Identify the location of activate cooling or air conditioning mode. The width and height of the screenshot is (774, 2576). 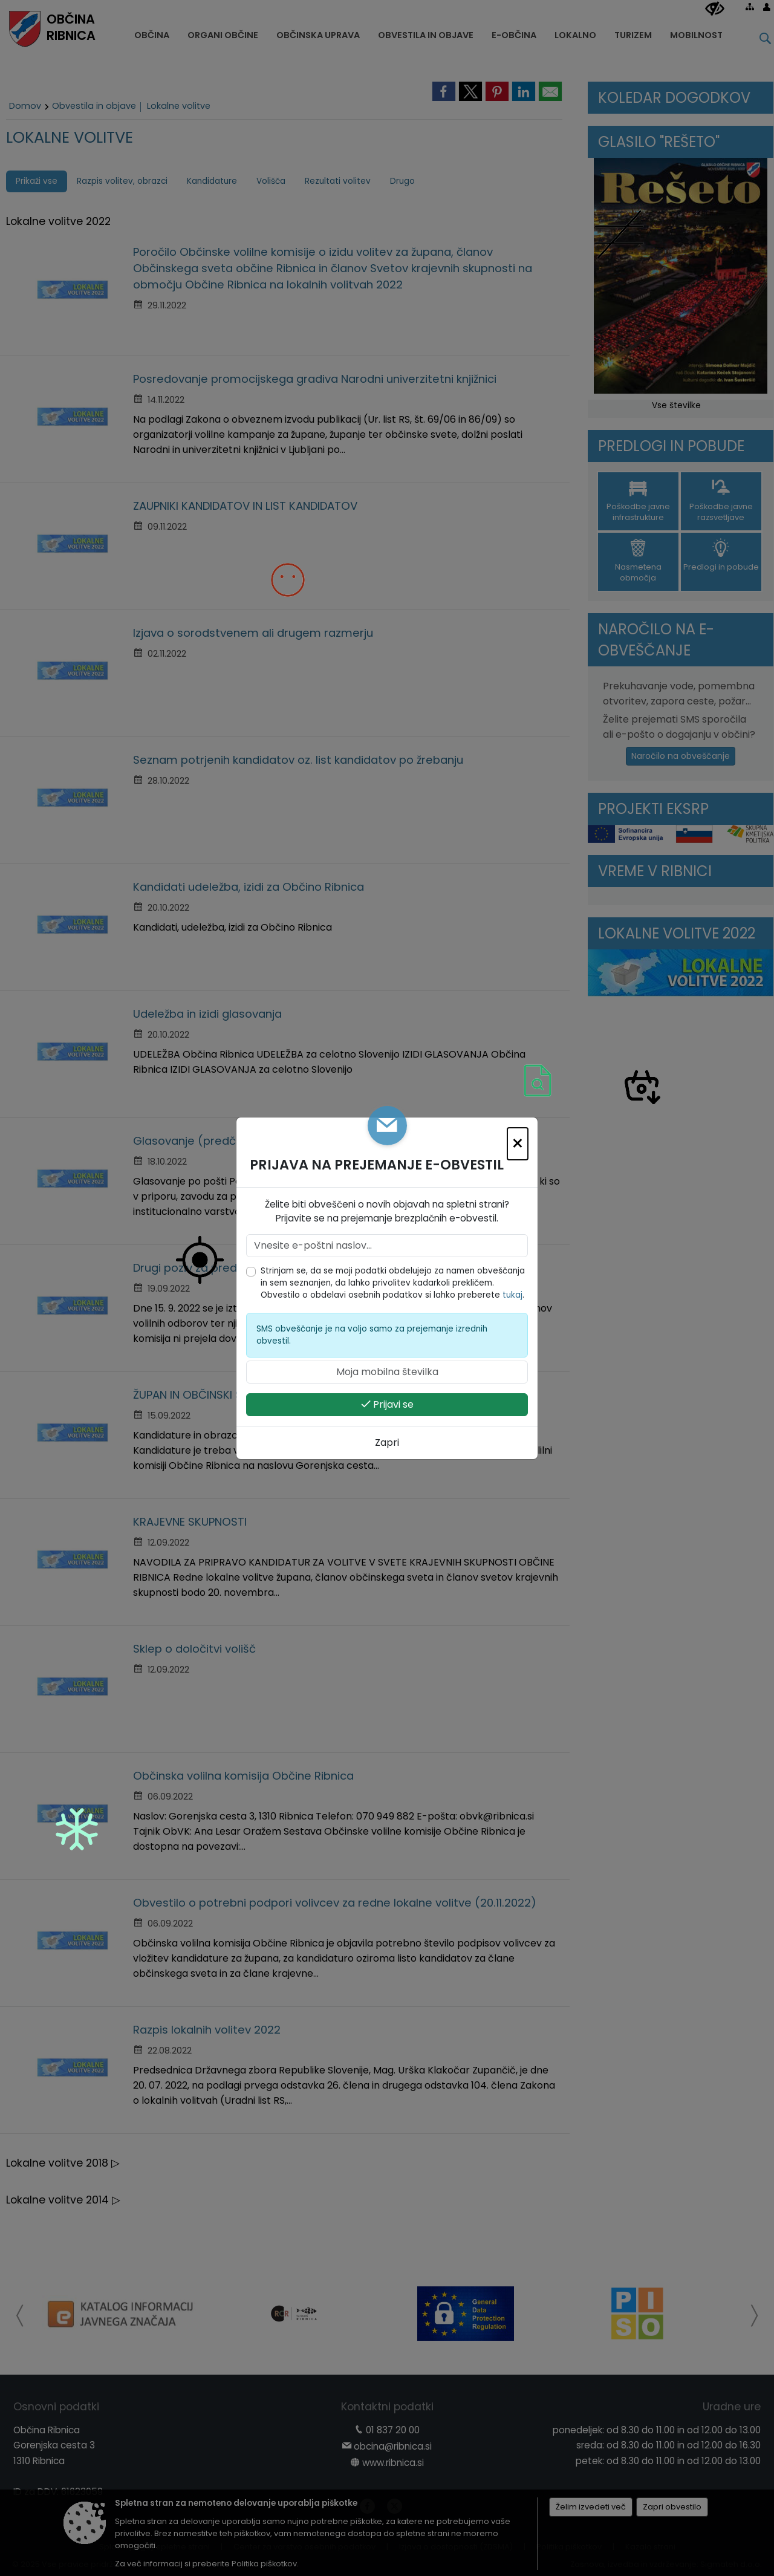
(77, 1829).